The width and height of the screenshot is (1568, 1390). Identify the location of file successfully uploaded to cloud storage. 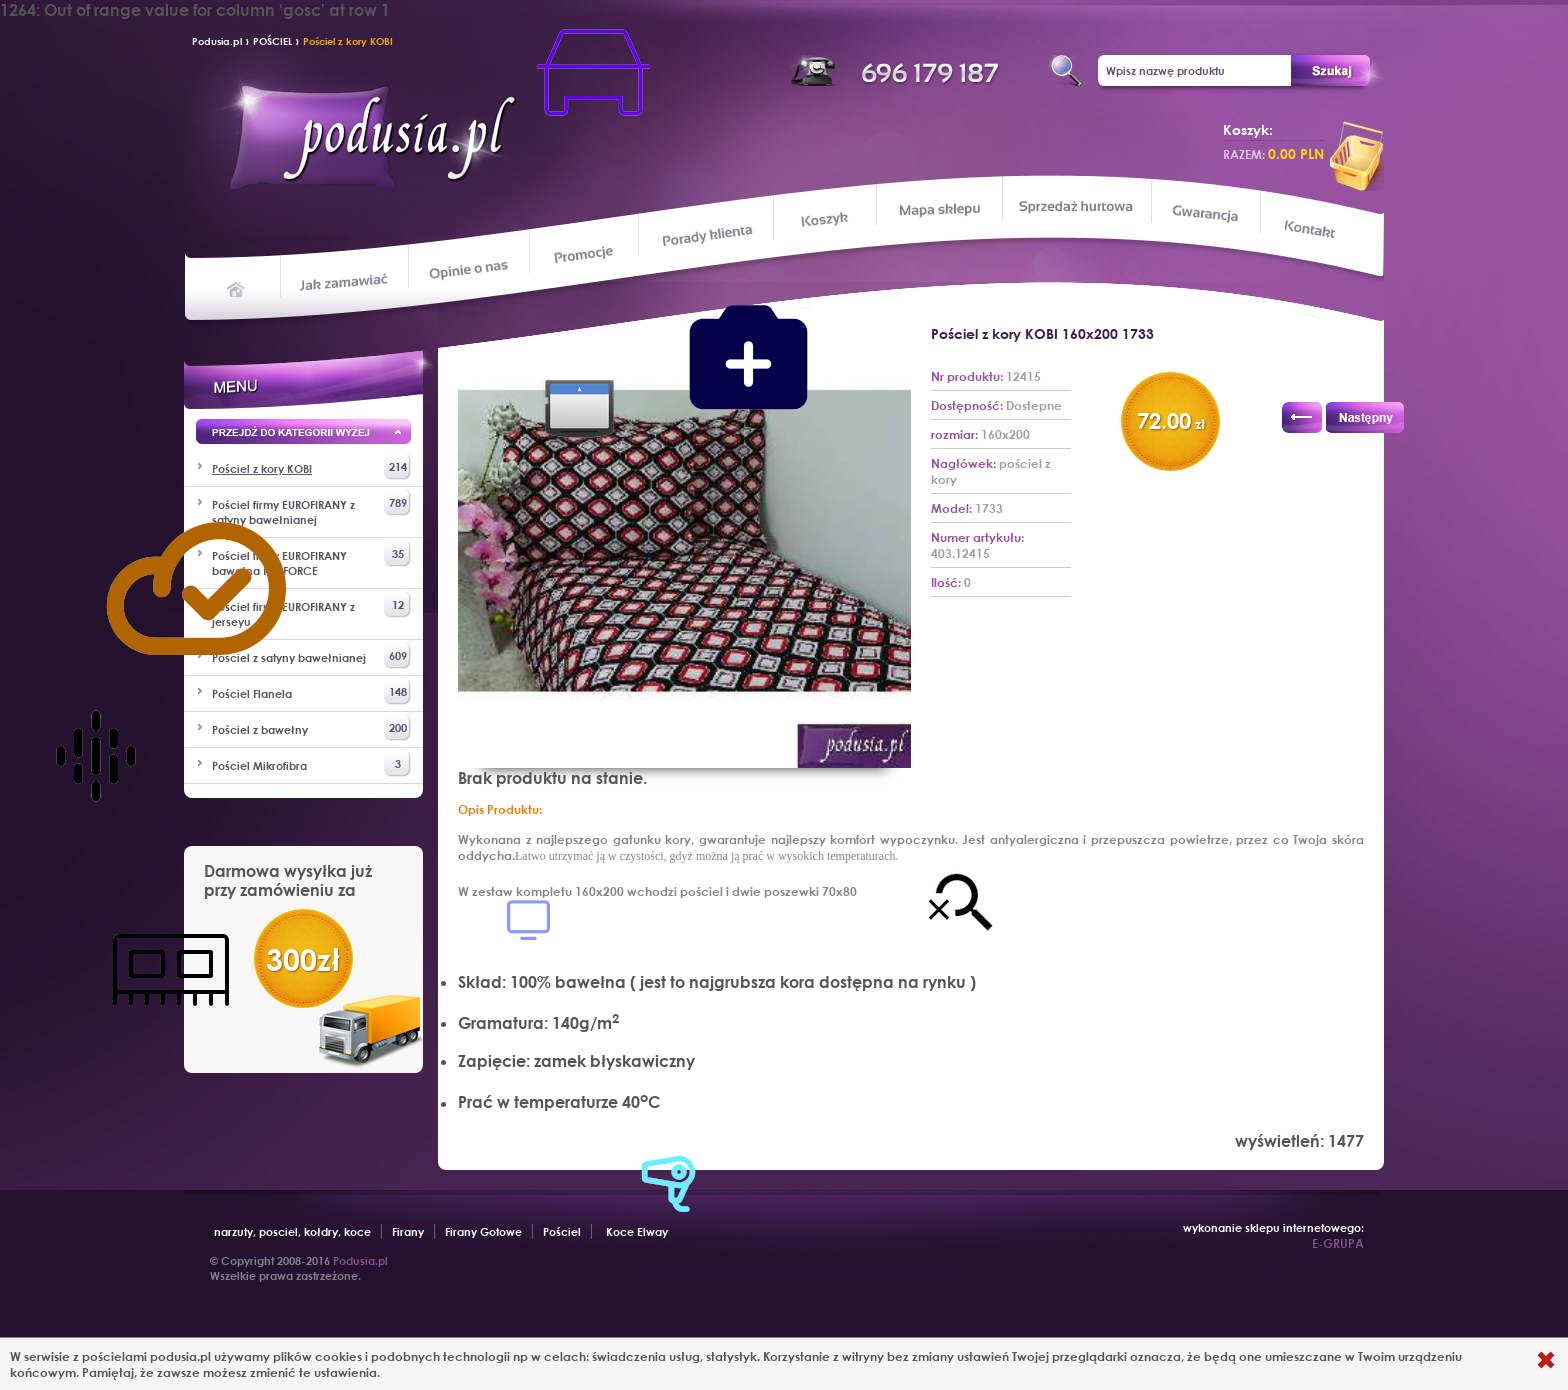
(196, 588).